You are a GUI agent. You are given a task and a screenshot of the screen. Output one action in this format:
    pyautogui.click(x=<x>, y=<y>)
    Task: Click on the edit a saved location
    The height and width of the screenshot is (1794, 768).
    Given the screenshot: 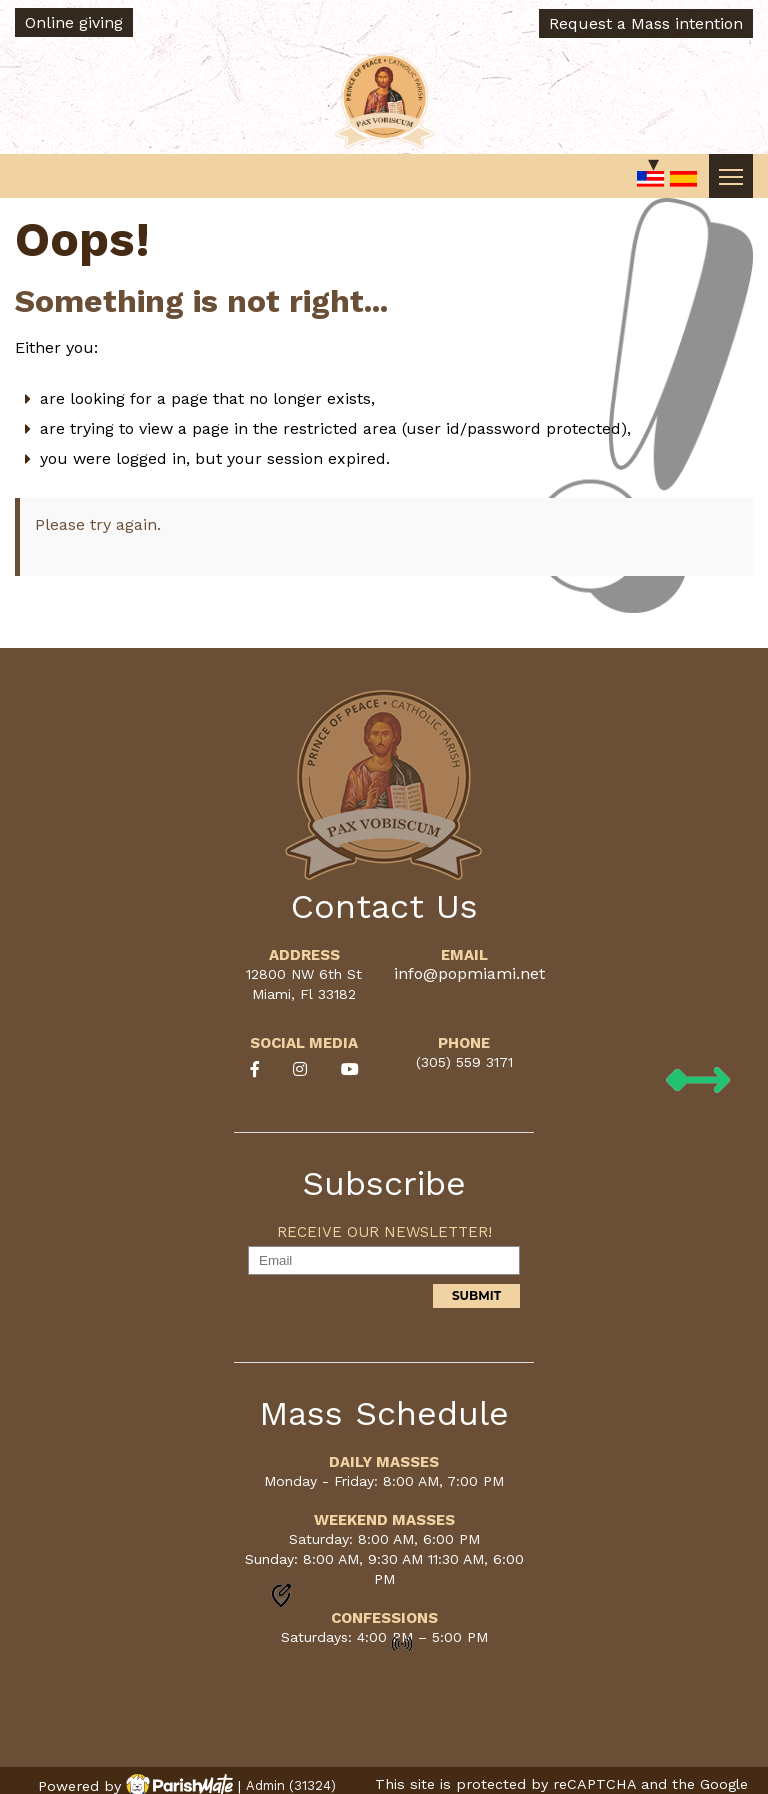 What is the action you would take?
    pyautogui.click(x=281, y=1596)
    